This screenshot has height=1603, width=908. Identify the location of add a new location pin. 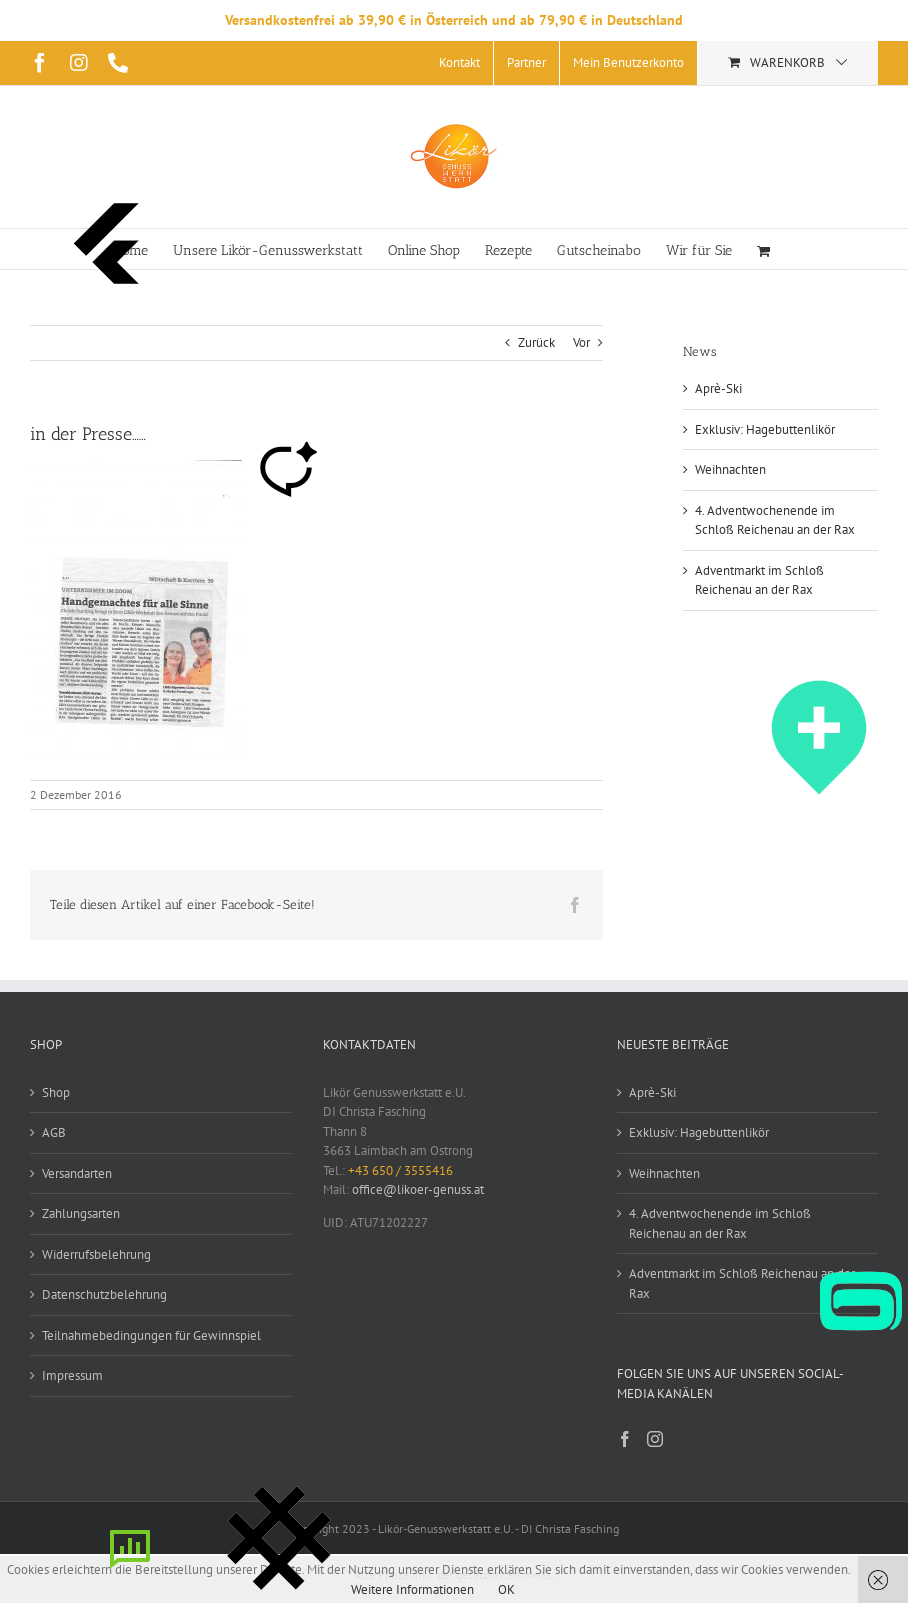
(819, 733).